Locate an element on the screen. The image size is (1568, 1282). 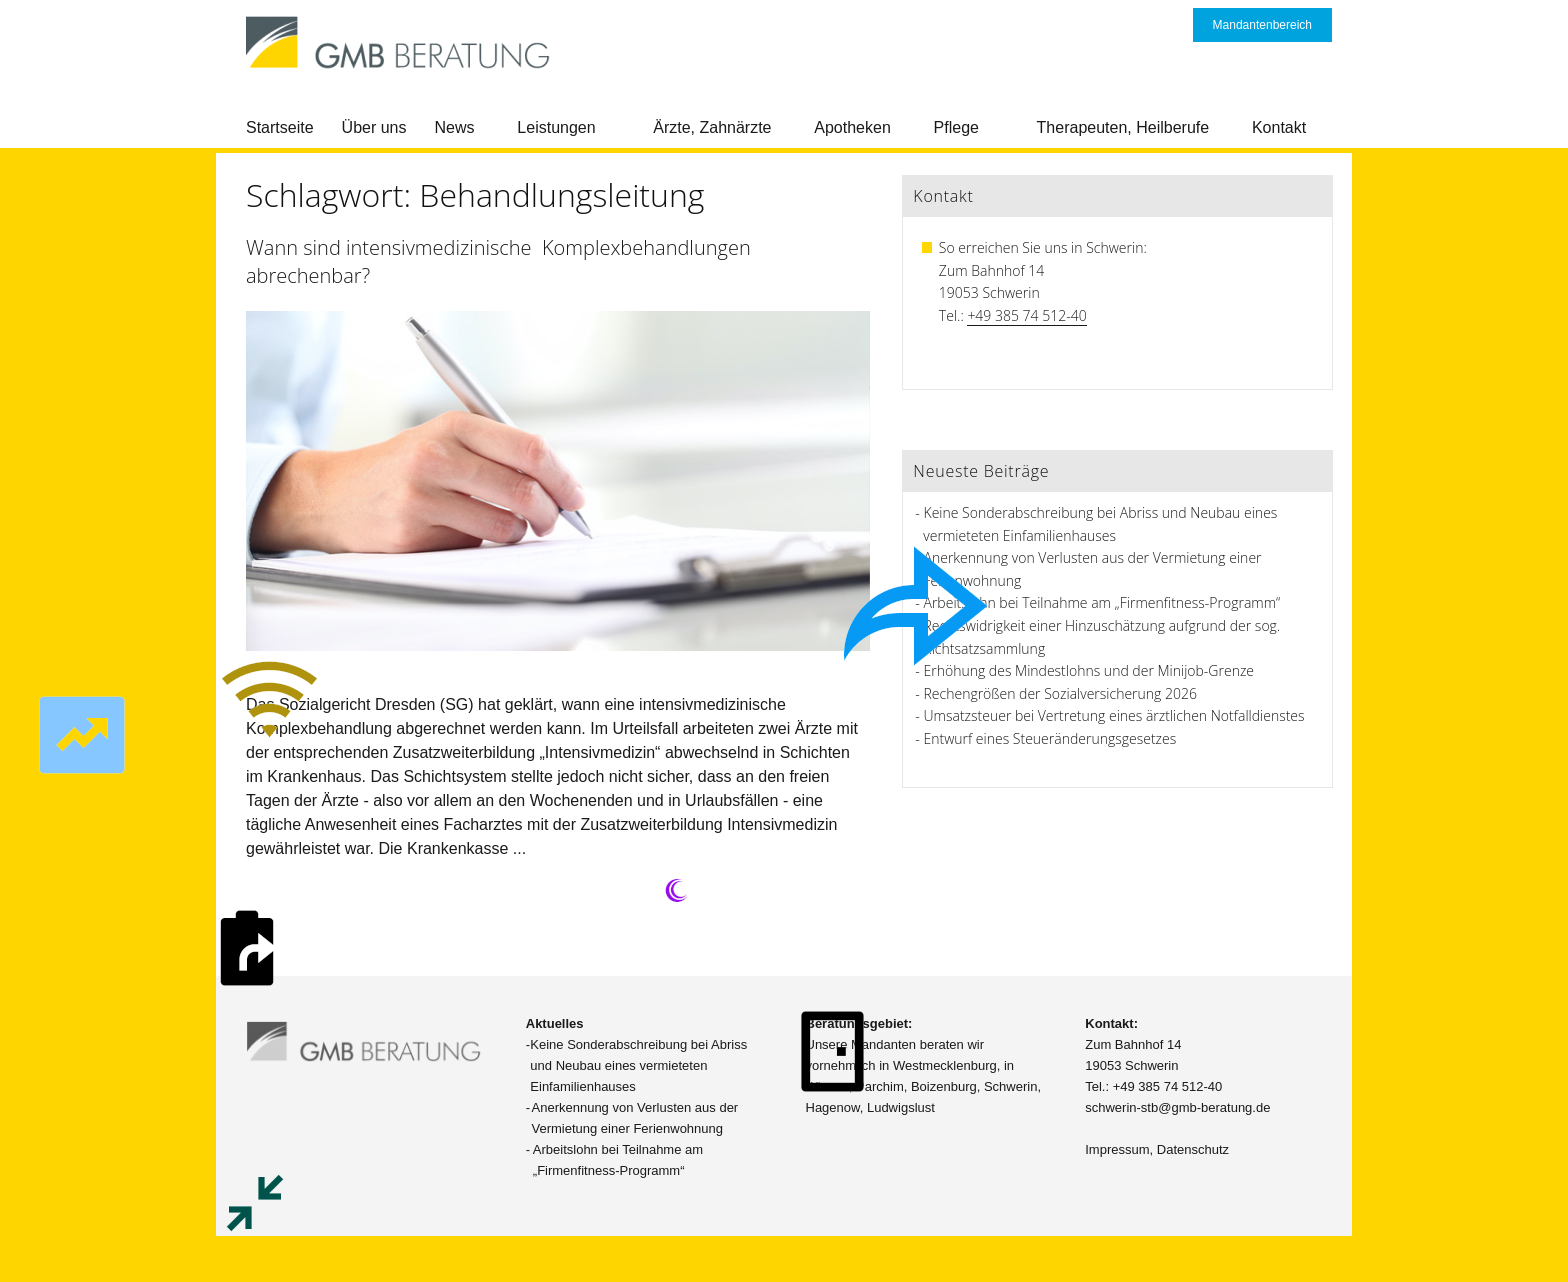
share content with others is located at coordinates (907, 613).